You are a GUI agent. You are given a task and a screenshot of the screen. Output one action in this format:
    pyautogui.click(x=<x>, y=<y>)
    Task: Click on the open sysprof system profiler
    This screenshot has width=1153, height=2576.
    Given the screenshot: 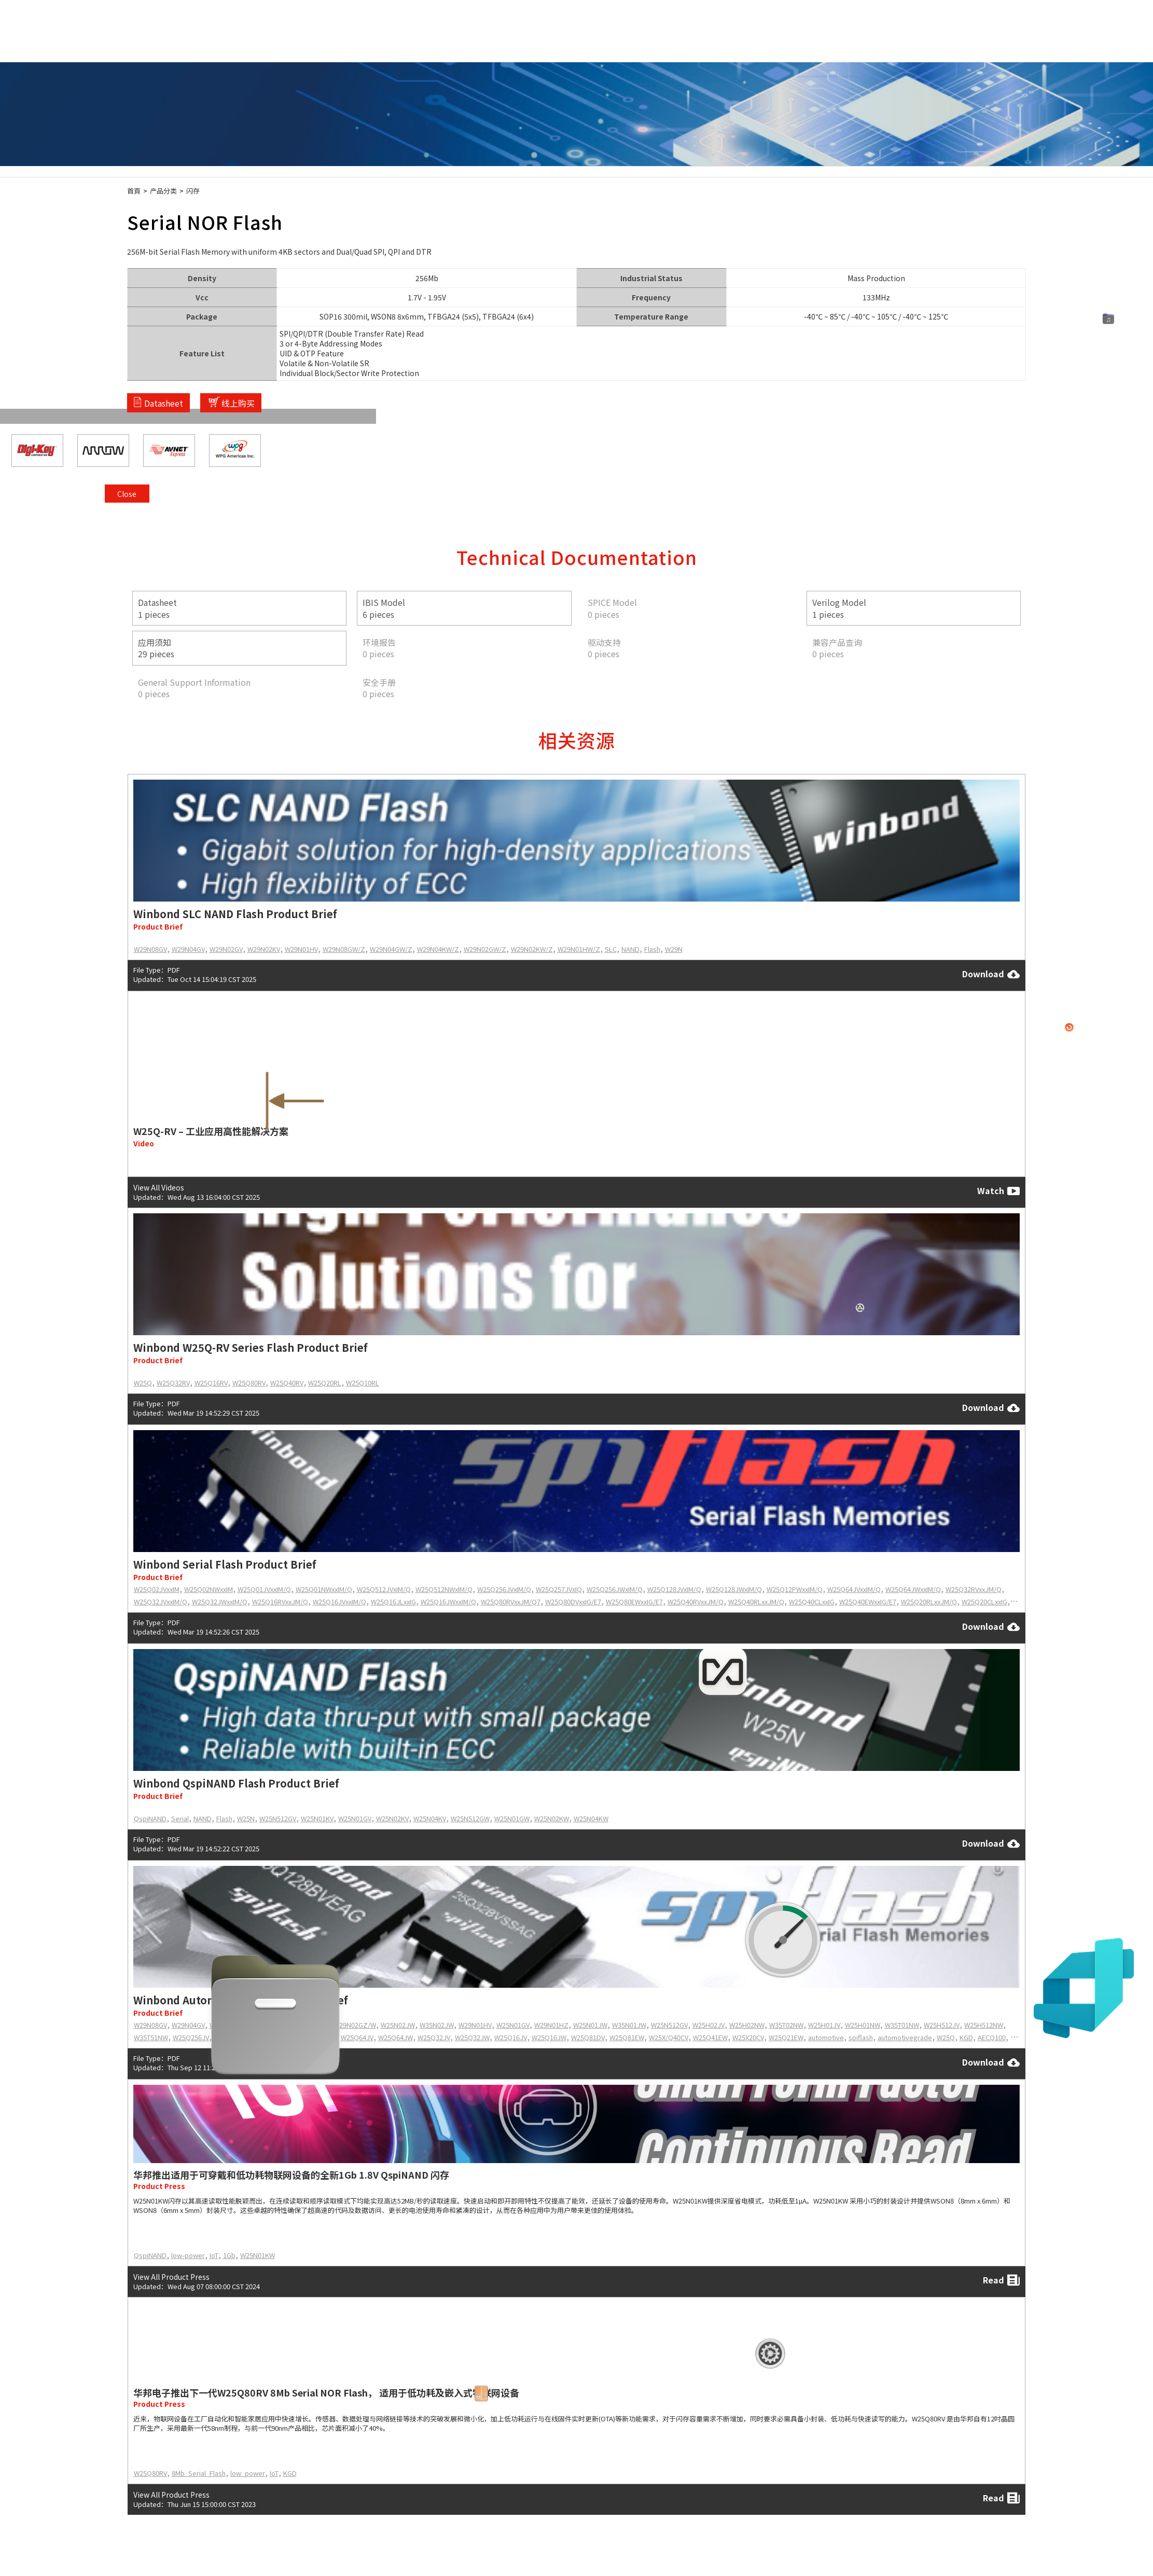 What is the action you would take?
    pyautogui.click(x=783, y=1940)
    